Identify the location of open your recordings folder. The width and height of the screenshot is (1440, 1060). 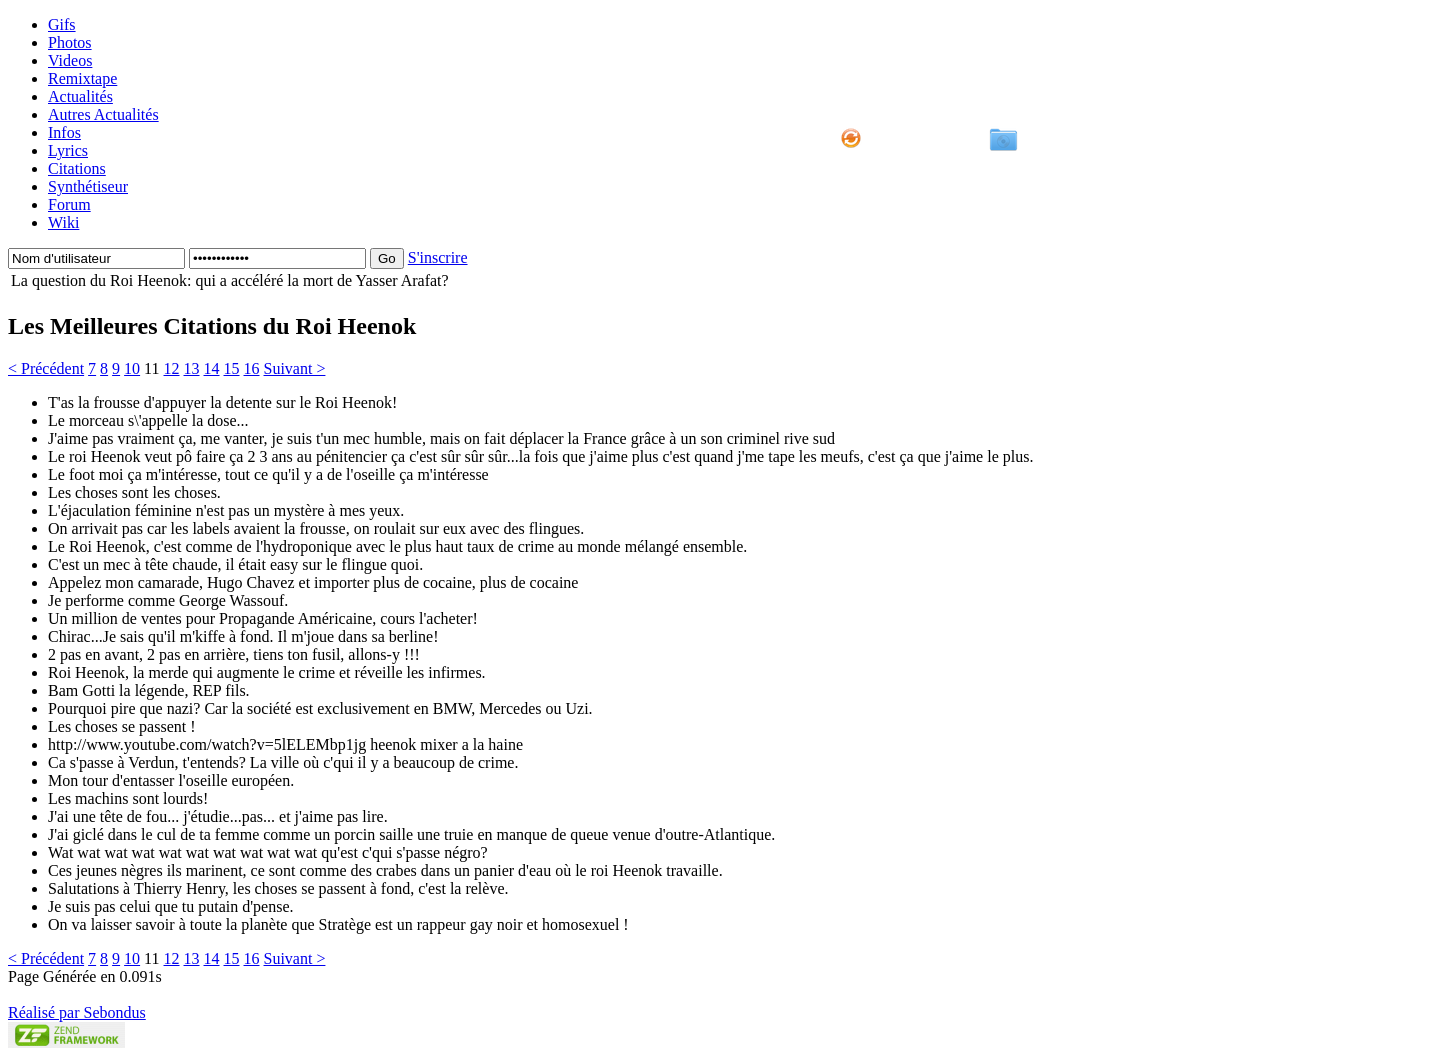
(1003, 139).